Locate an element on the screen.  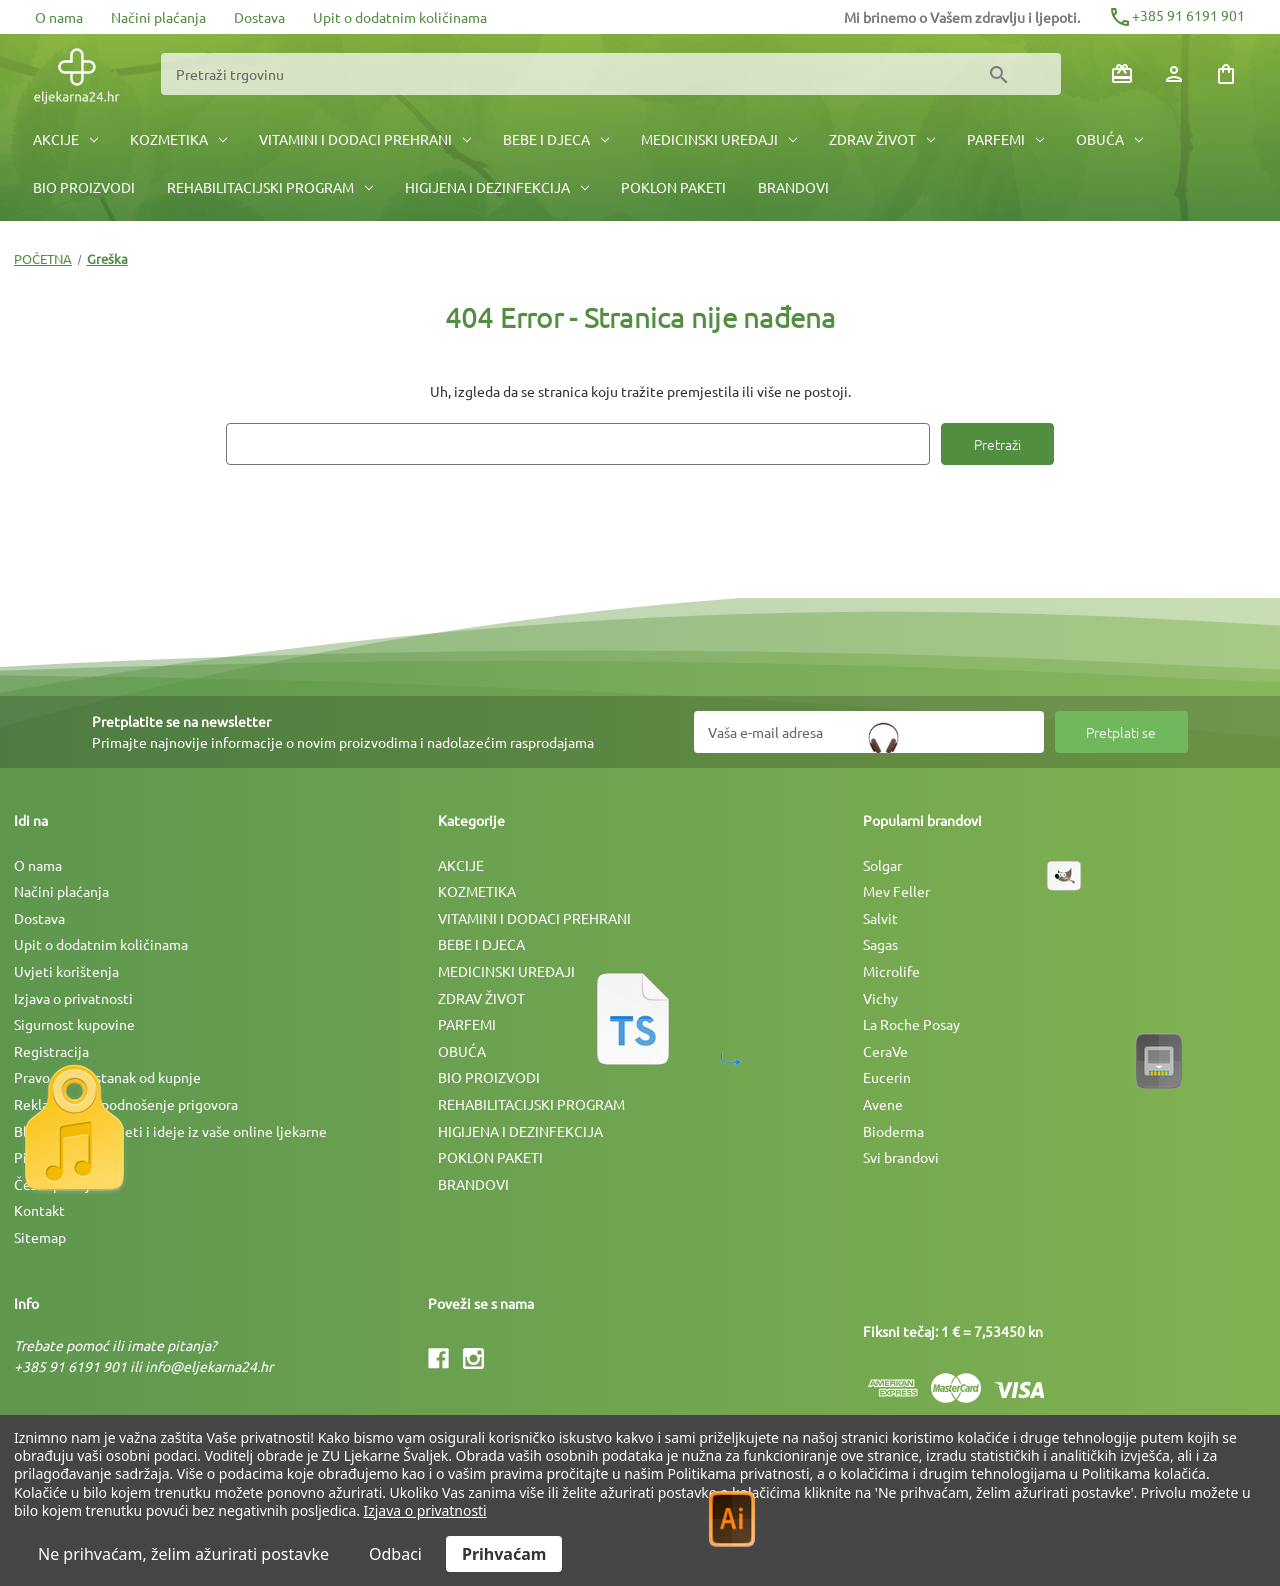
open an Adobe Illustrator file is located at coordinates (732, 1519).